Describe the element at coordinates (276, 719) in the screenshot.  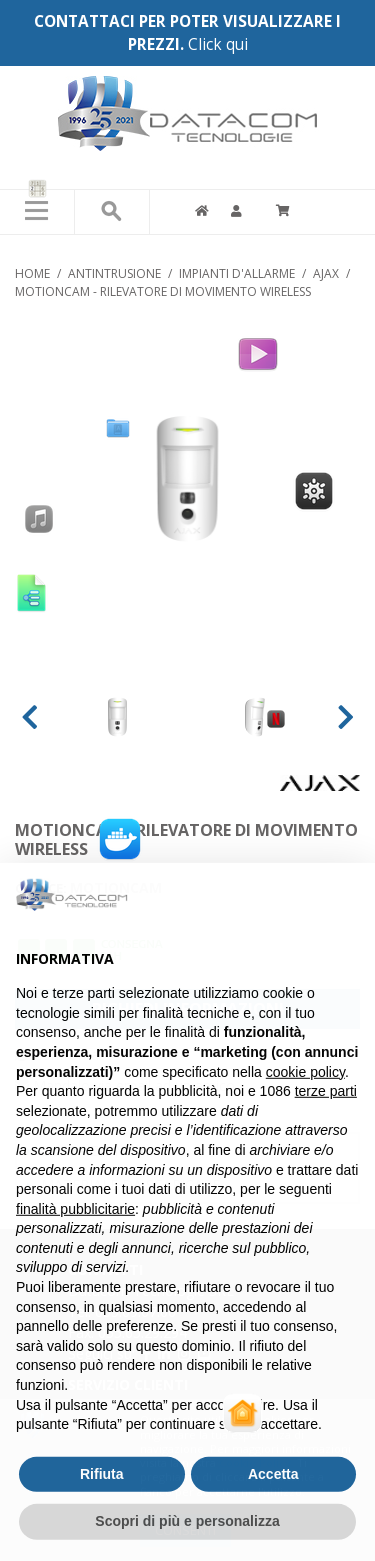
I see `open Netflix app` at that location.